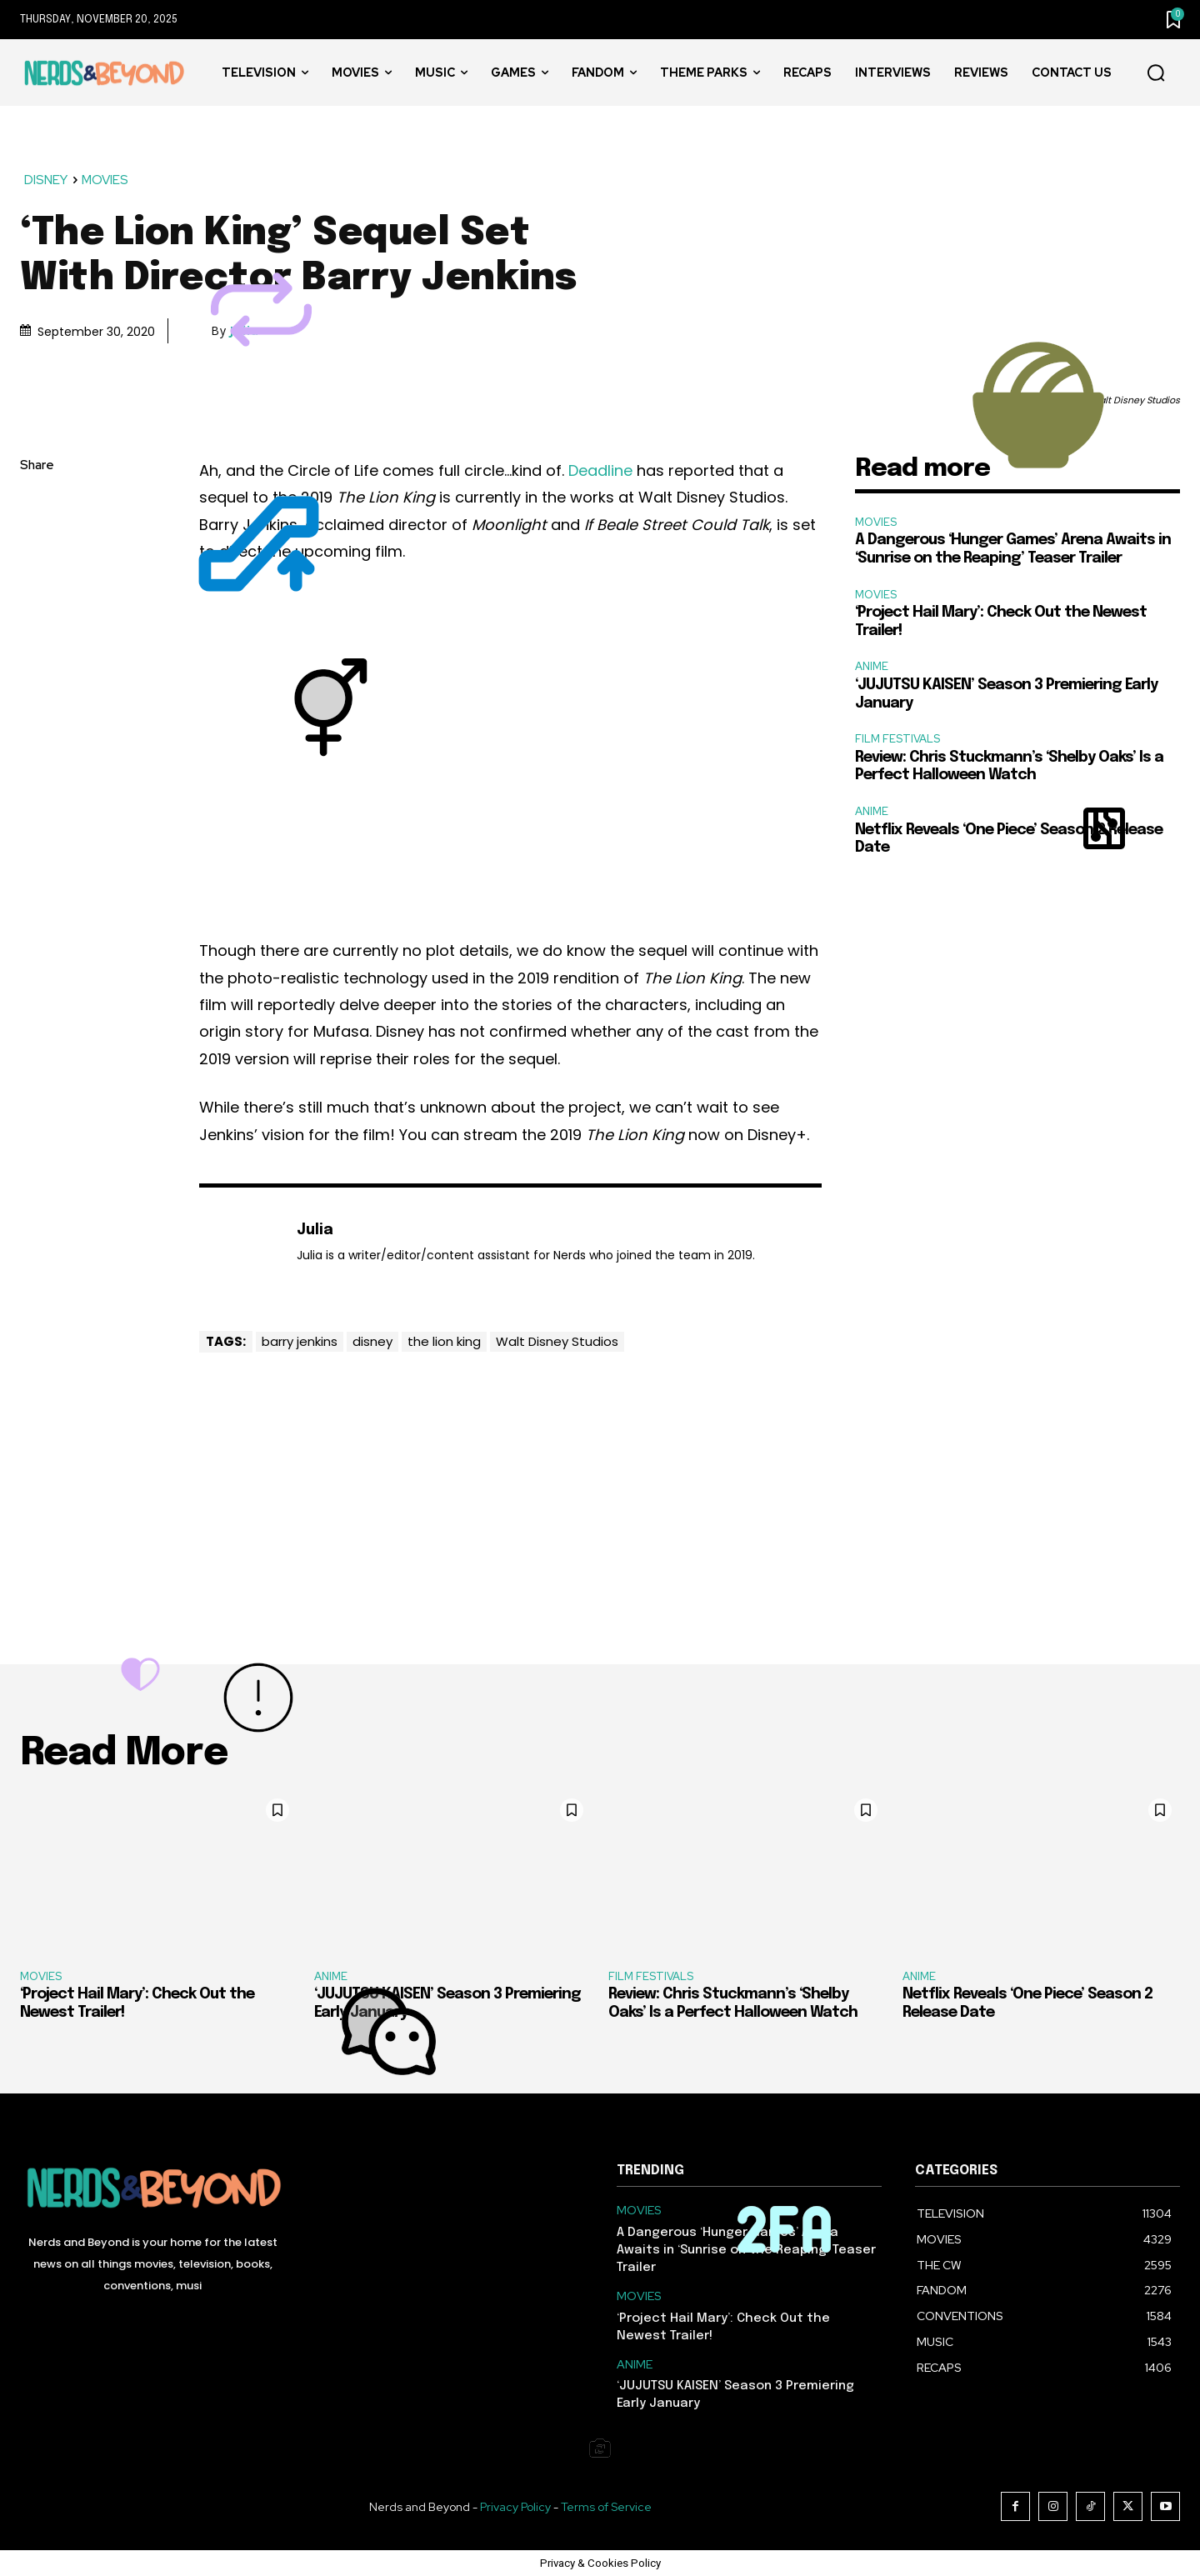 The height and width of the screenshot is (2576, 1200). What do you see at coordinates (1104, 828) in the screenshot?
I see `access circuit or hardware settings` at bounding box center [1104, 828].